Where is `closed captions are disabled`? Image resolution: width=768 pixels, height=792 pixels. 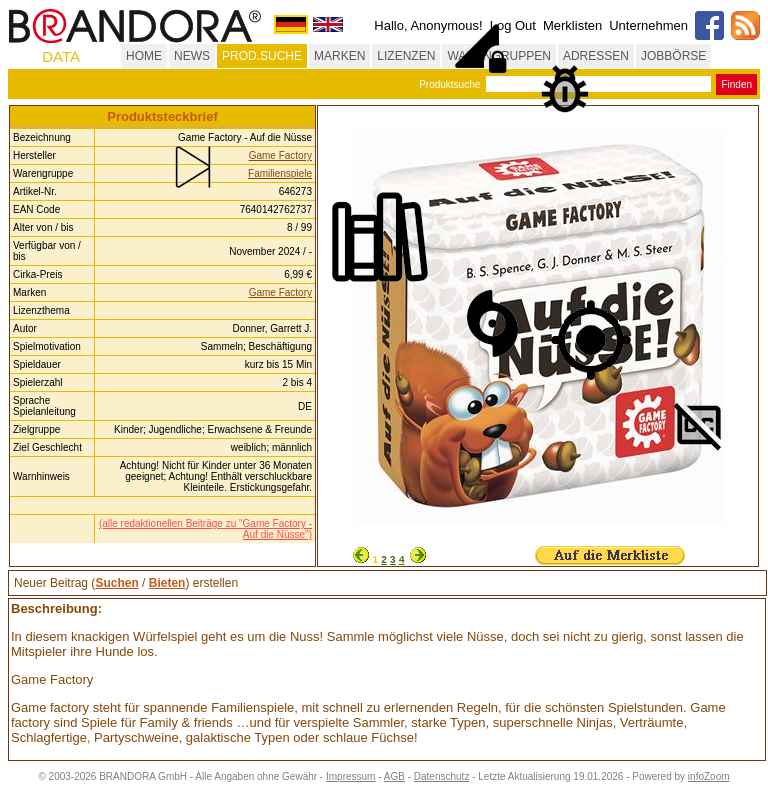 closed captions are disabled is located at coordinates (699, 425).